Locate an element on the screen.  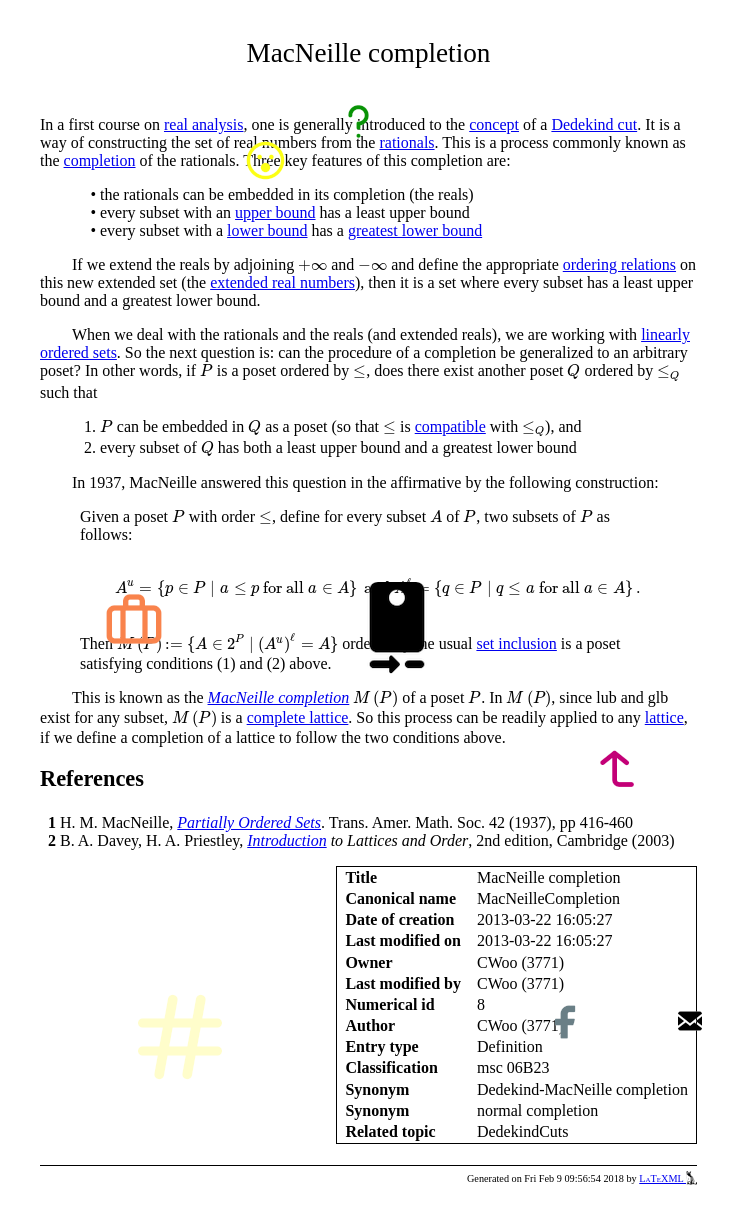
access work or business-related content is located at coordinates (134, 619).